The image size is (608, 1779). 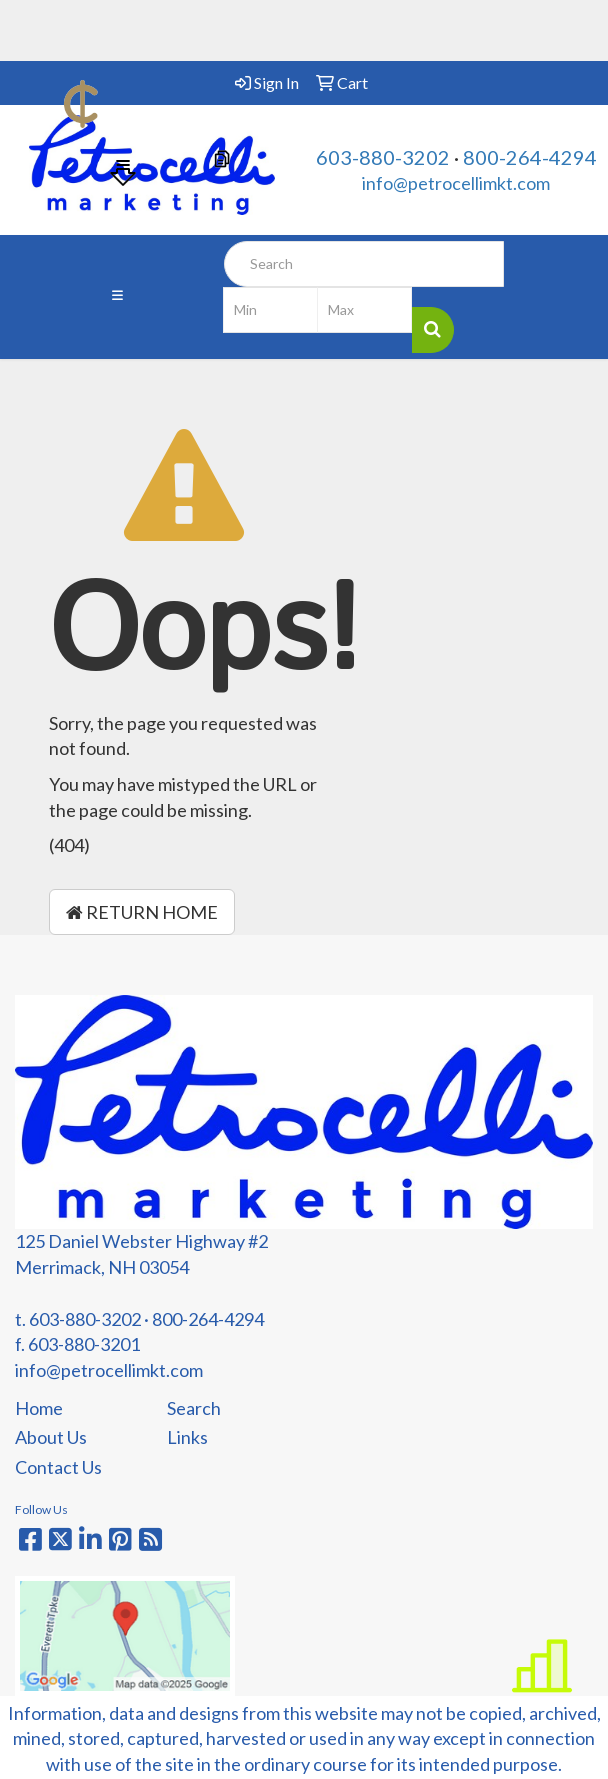 I want to click on view all files, so click(x=222, y=159).